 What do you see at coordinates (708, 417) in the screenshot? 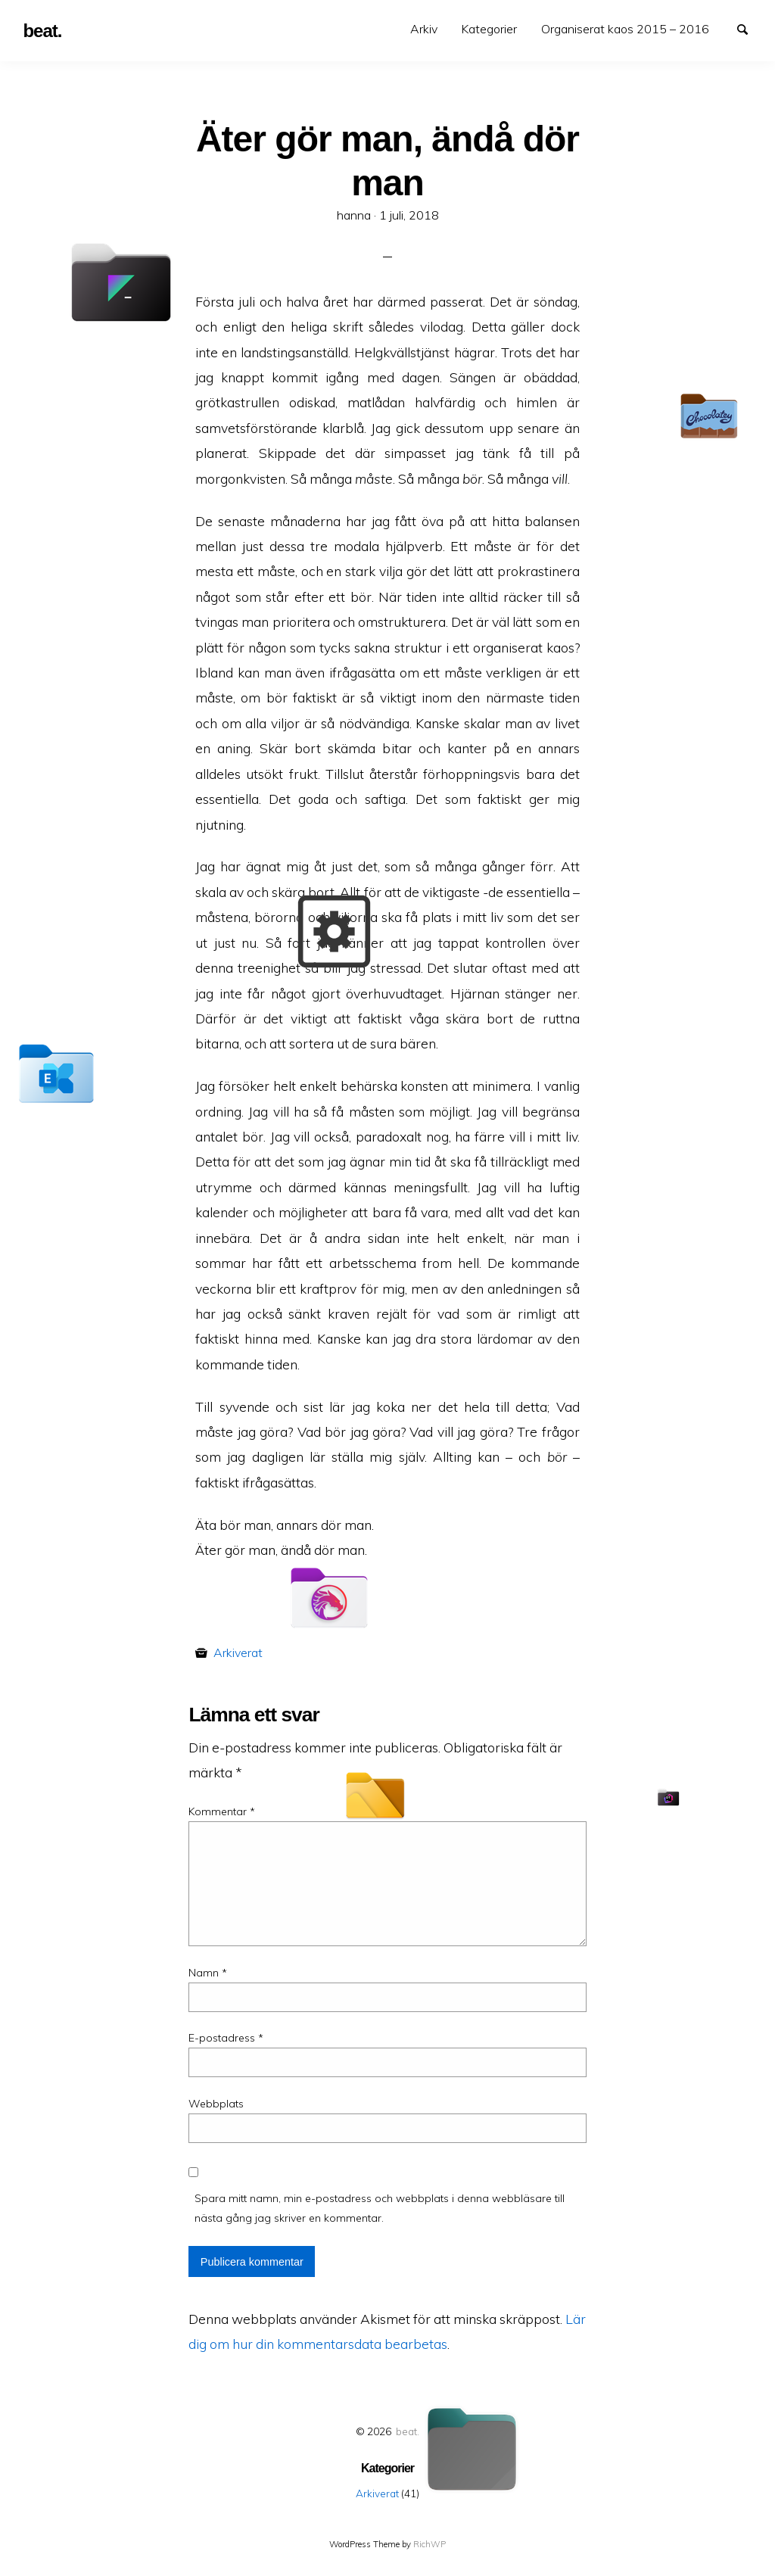
I see `folder containing chocolatey package manager files` at bounding box center [708, 417].